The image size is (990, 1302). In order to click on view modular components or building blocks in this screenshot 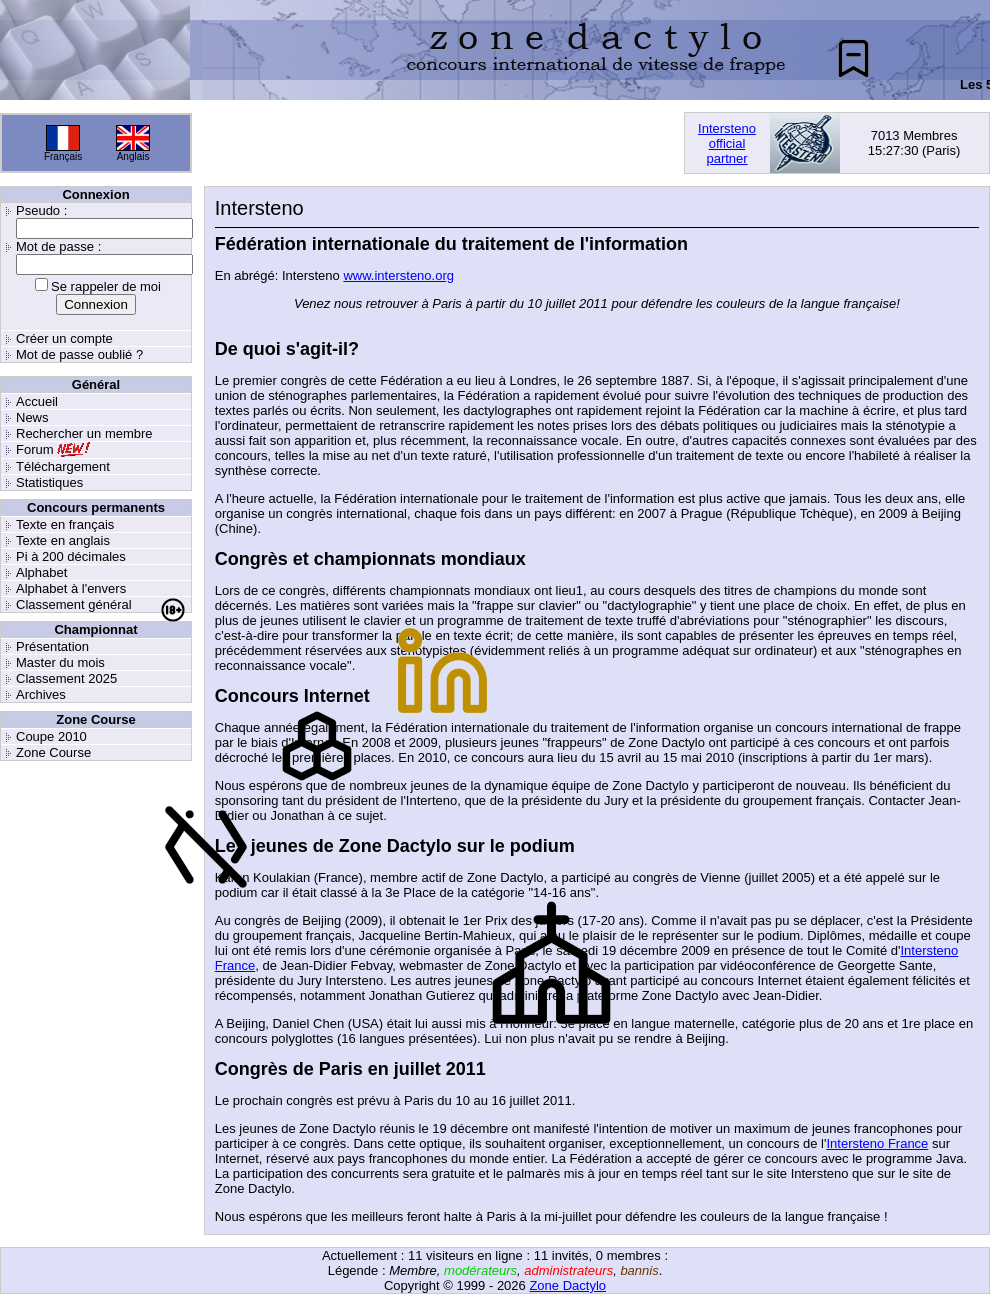, I will do `click(317, 746)`.